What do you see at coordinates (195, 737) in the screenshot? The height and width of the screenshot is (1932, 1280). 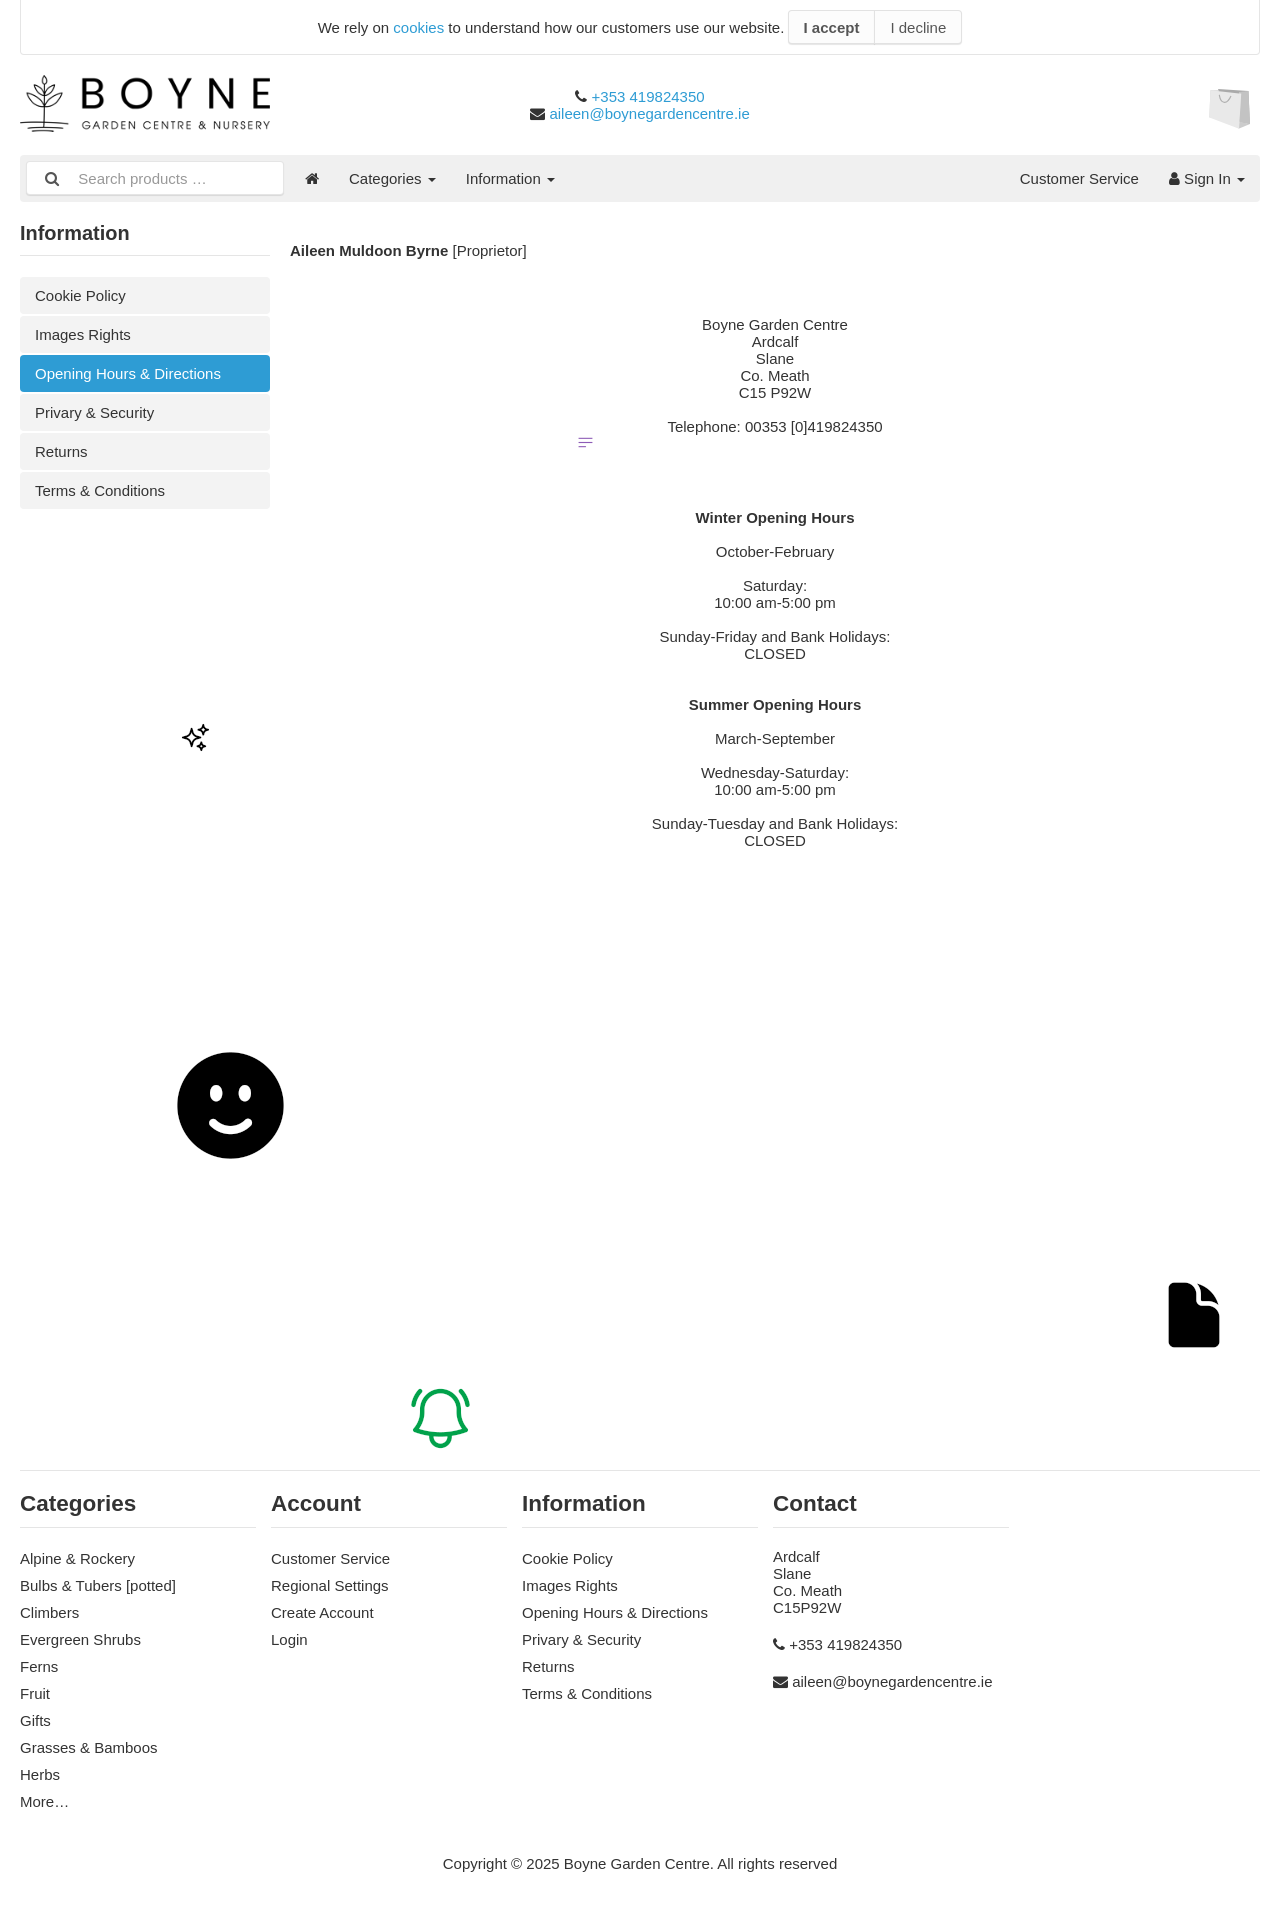 I see `indicates new or AI-generated content` at bounding box center [195, 737].